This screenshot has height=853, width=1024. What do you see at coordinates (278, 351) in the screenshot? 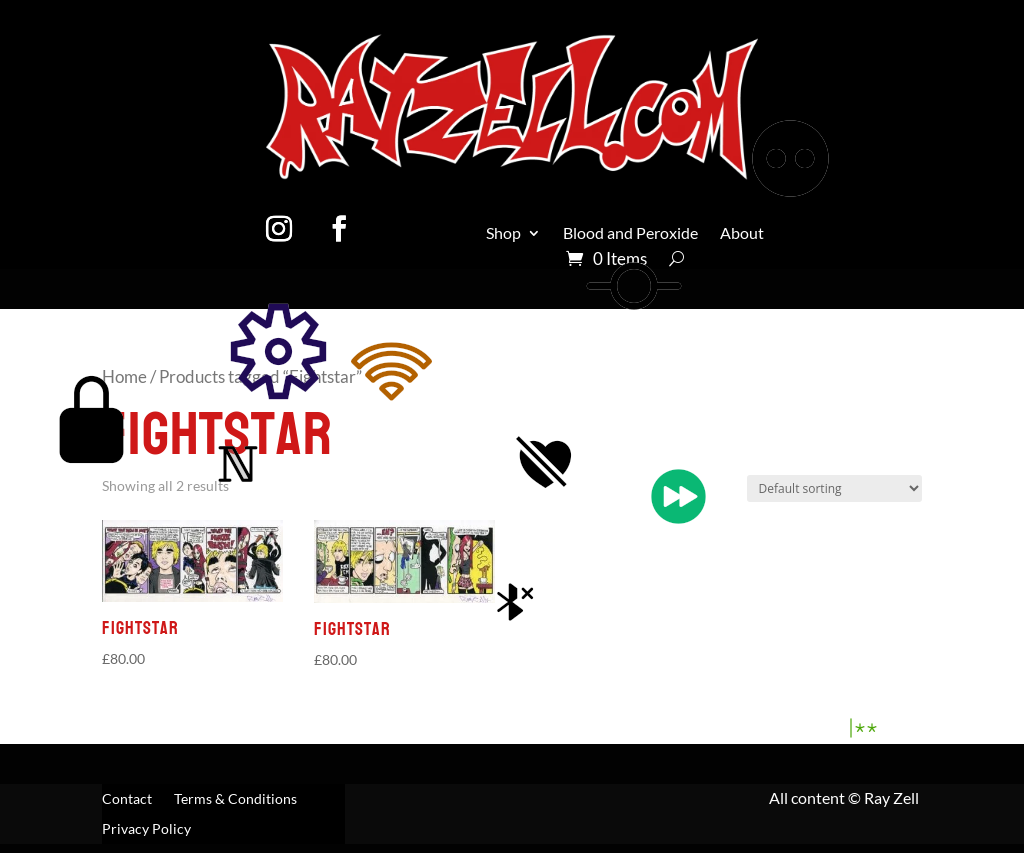
I see `open settings or preferences` at bounding box center [278, 351].